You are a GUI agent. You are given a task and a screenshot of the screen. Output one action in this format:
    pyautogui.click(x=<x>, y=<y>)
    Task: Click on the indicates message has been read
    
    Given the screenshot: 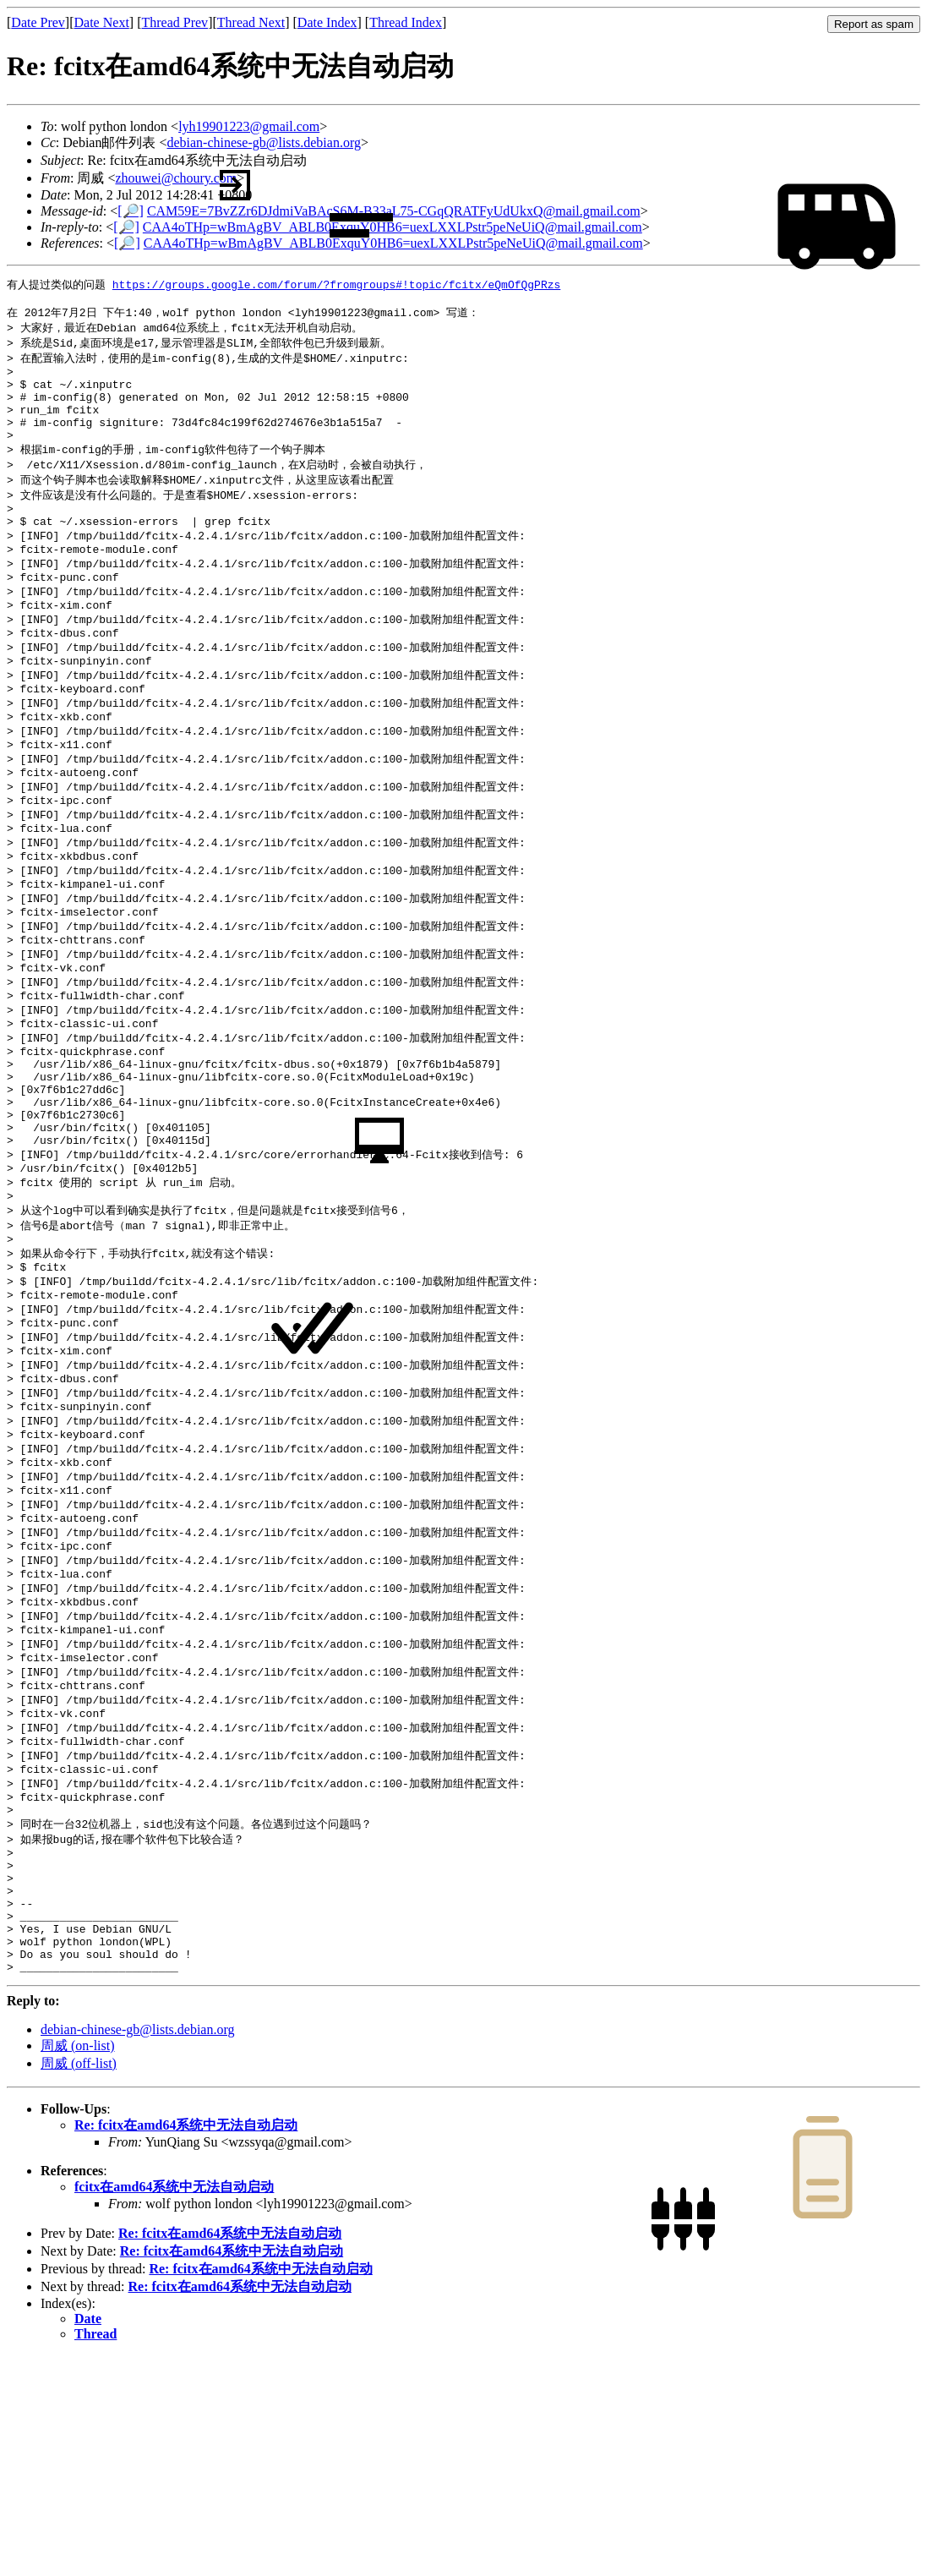 What is the action you would take?
    pyautogui.click(x=310, y=1328)
    